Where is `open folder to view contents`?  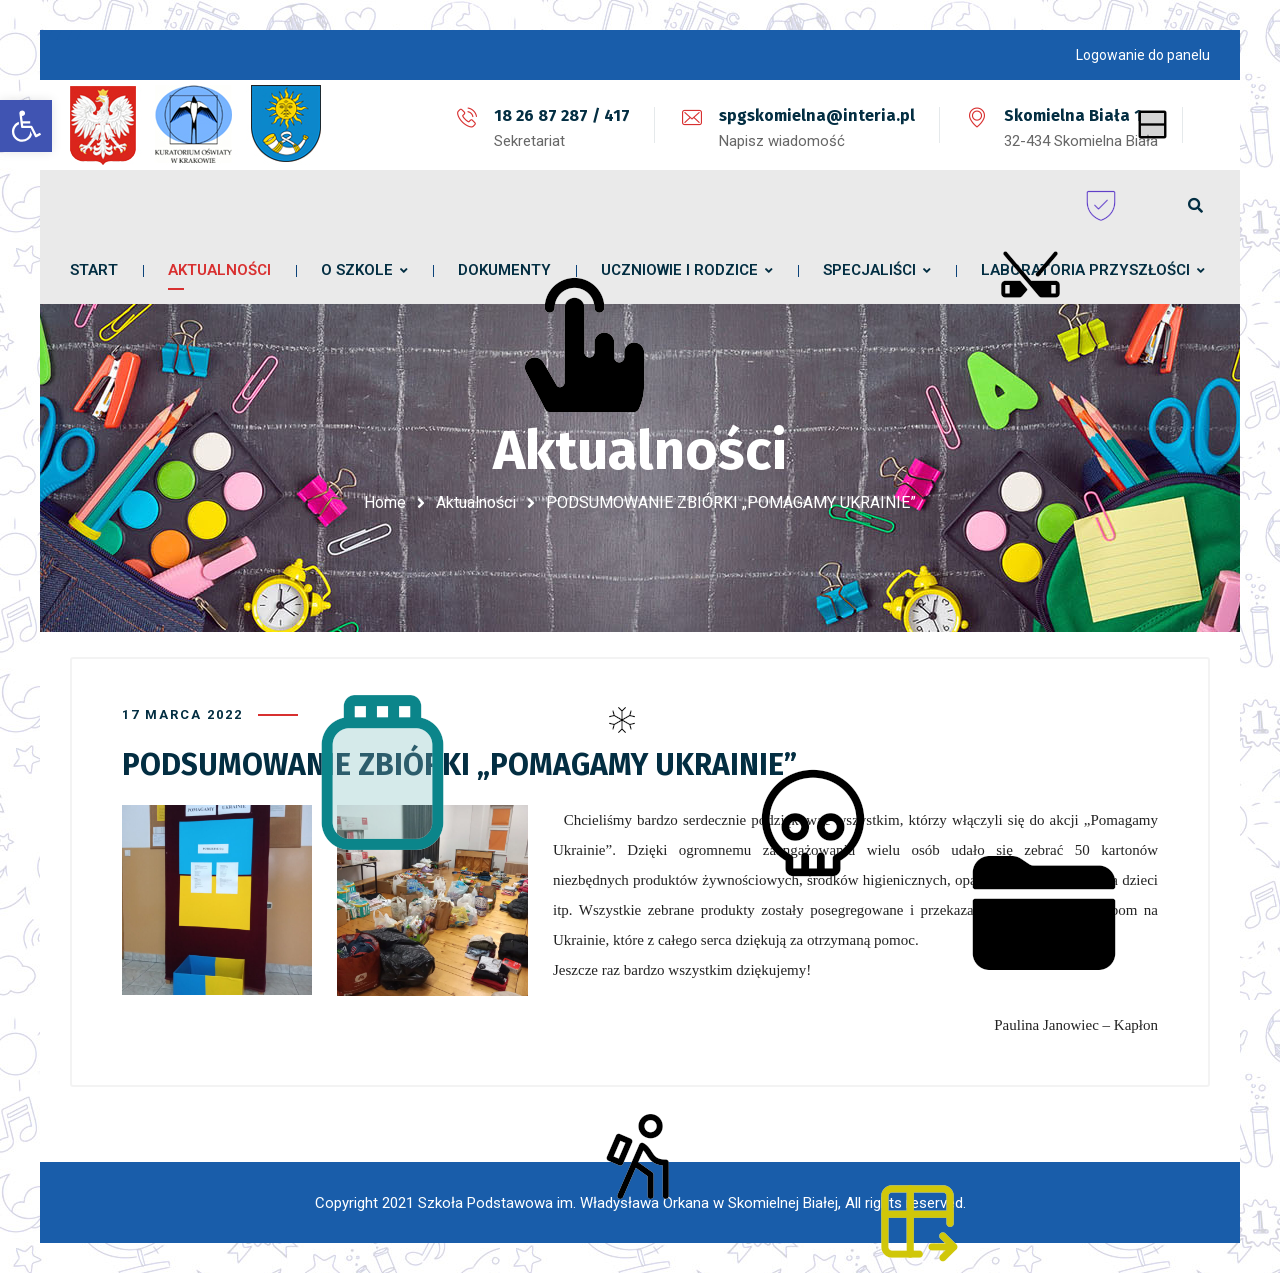 open folder to view contents is located at coordinates (1044, 913).